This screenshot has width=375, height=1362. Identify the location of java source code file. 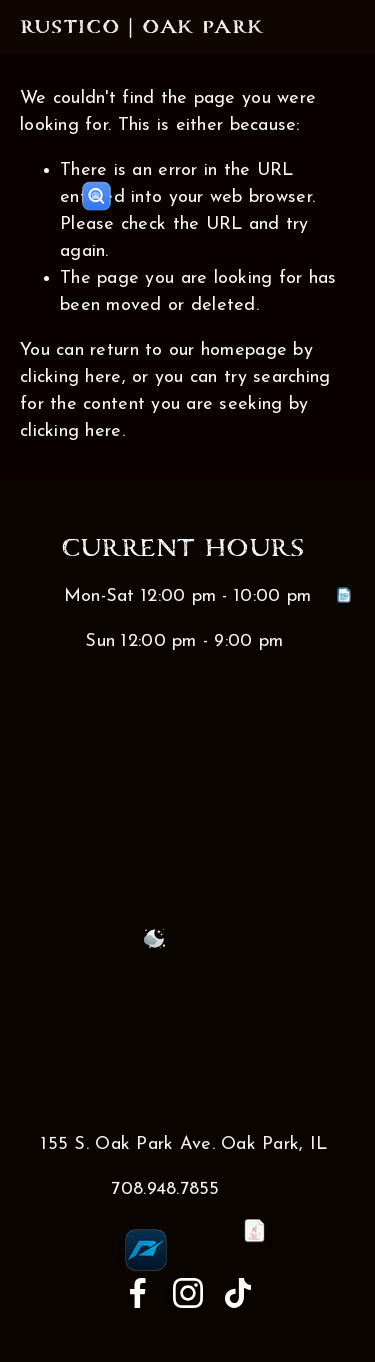
(254, 1230).